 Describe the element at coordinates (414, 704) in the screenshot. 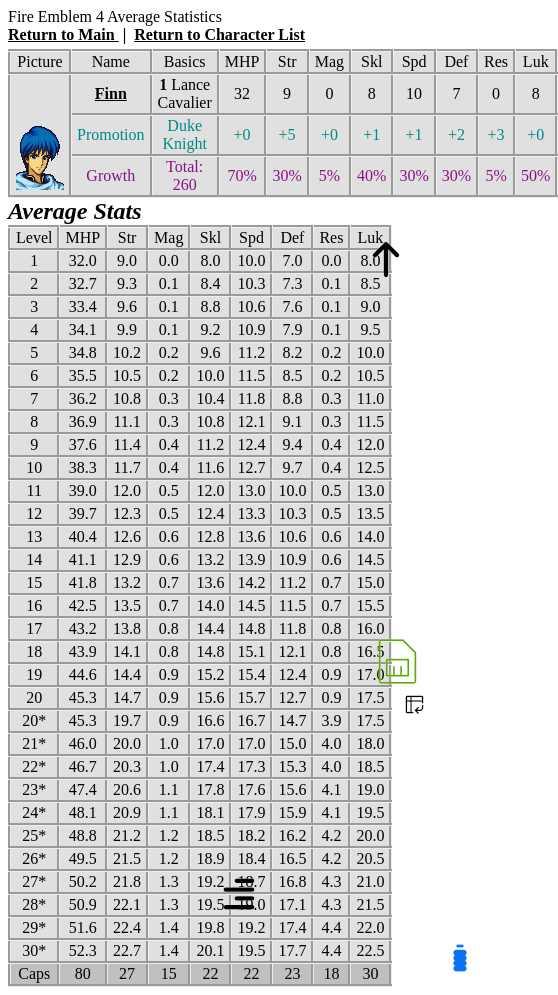

I see `pivot data by column in a table or spreadsheet` at that location.